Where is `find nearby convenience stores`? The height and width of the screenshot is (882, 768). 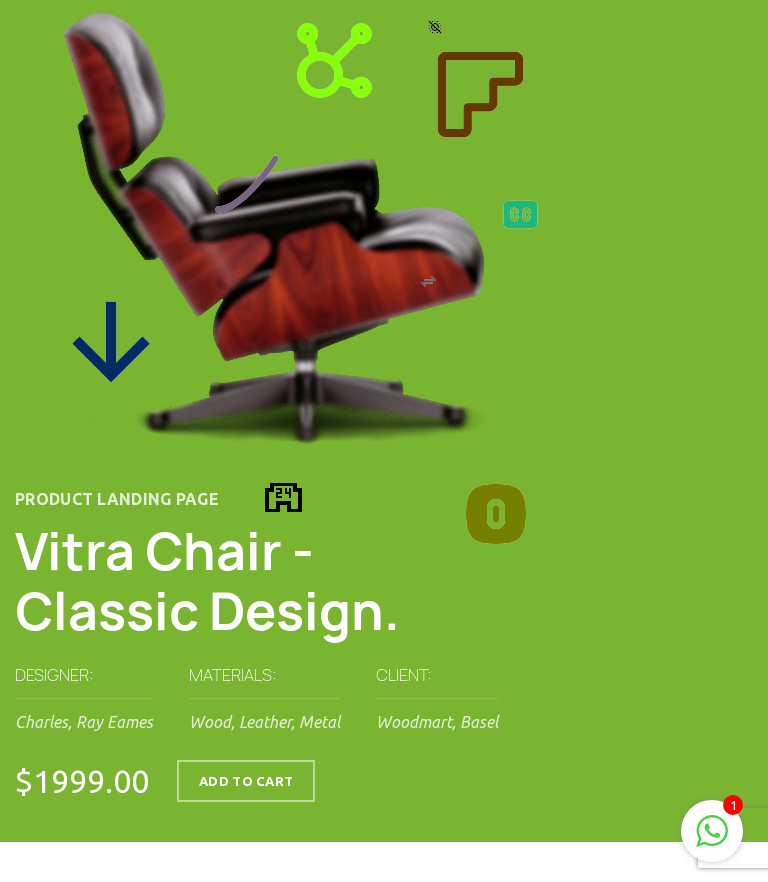
find nearby convenience stores is located at coordinates (283, 497).